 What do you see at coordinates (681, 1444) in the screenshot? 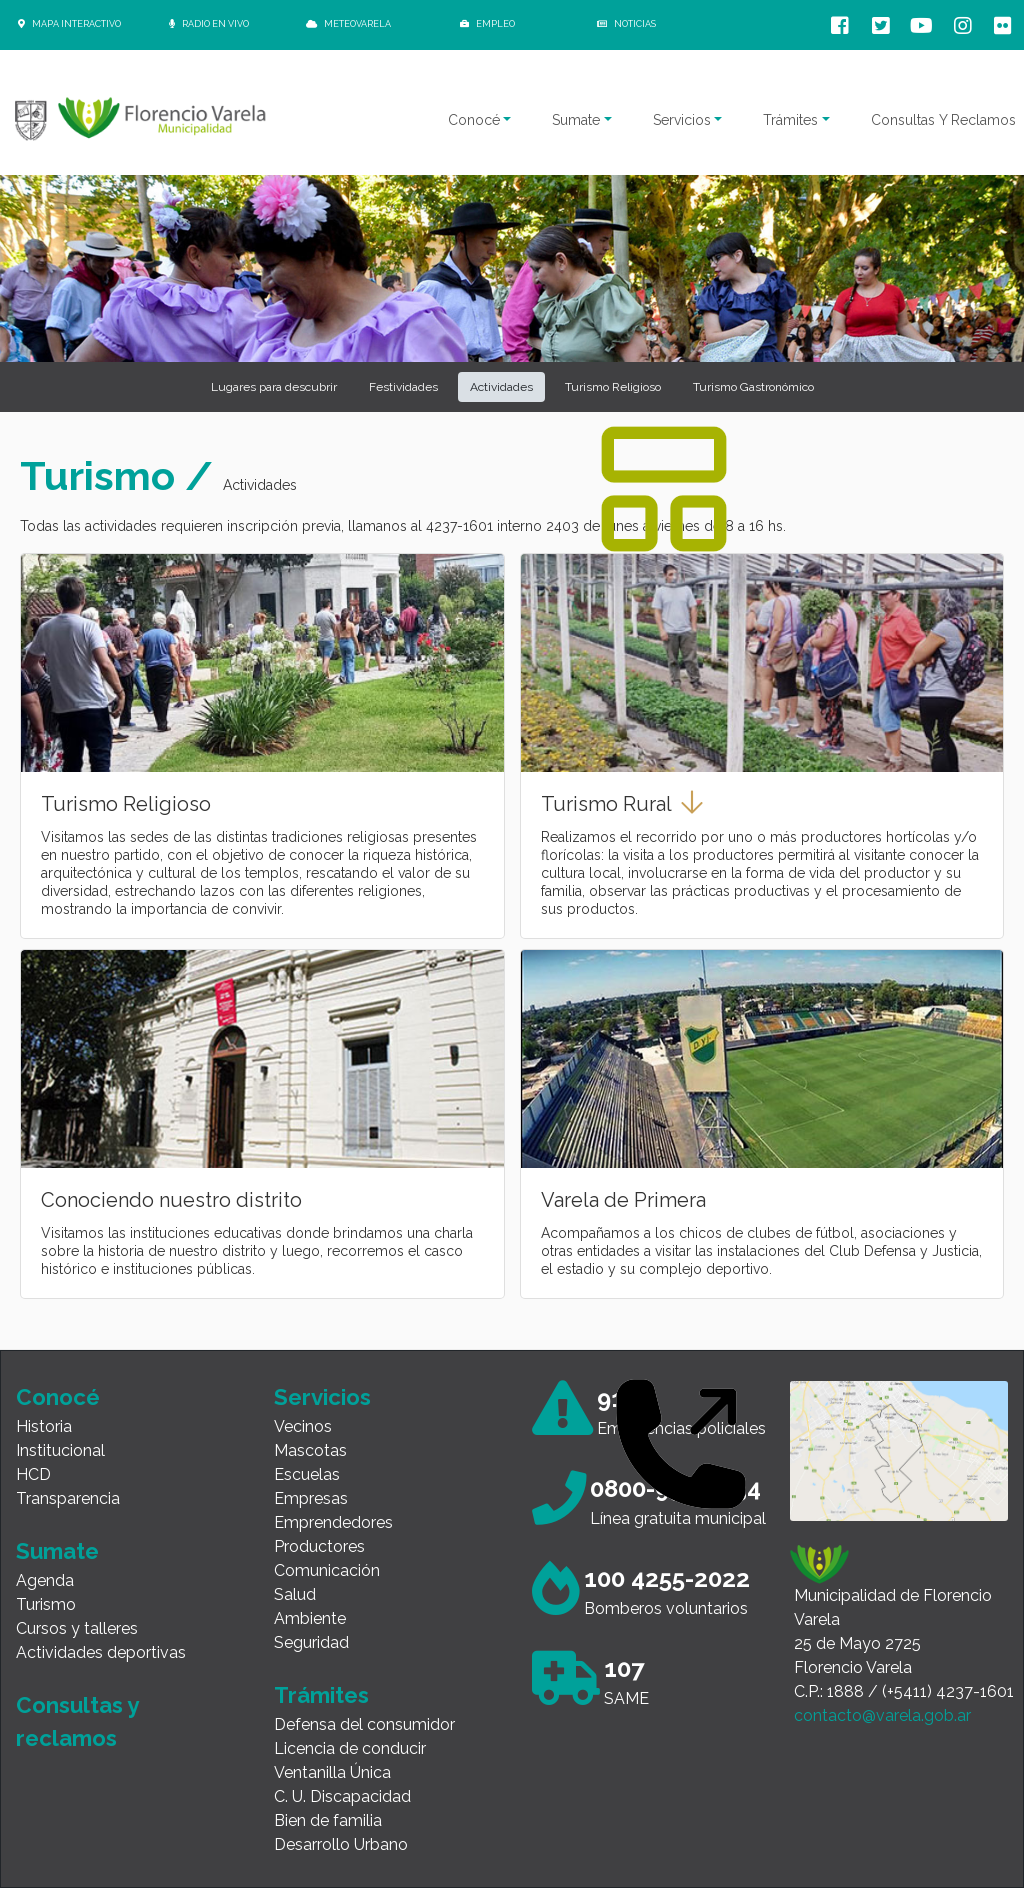
I see `make an outgoing call` at bounding box center [681, 1444].